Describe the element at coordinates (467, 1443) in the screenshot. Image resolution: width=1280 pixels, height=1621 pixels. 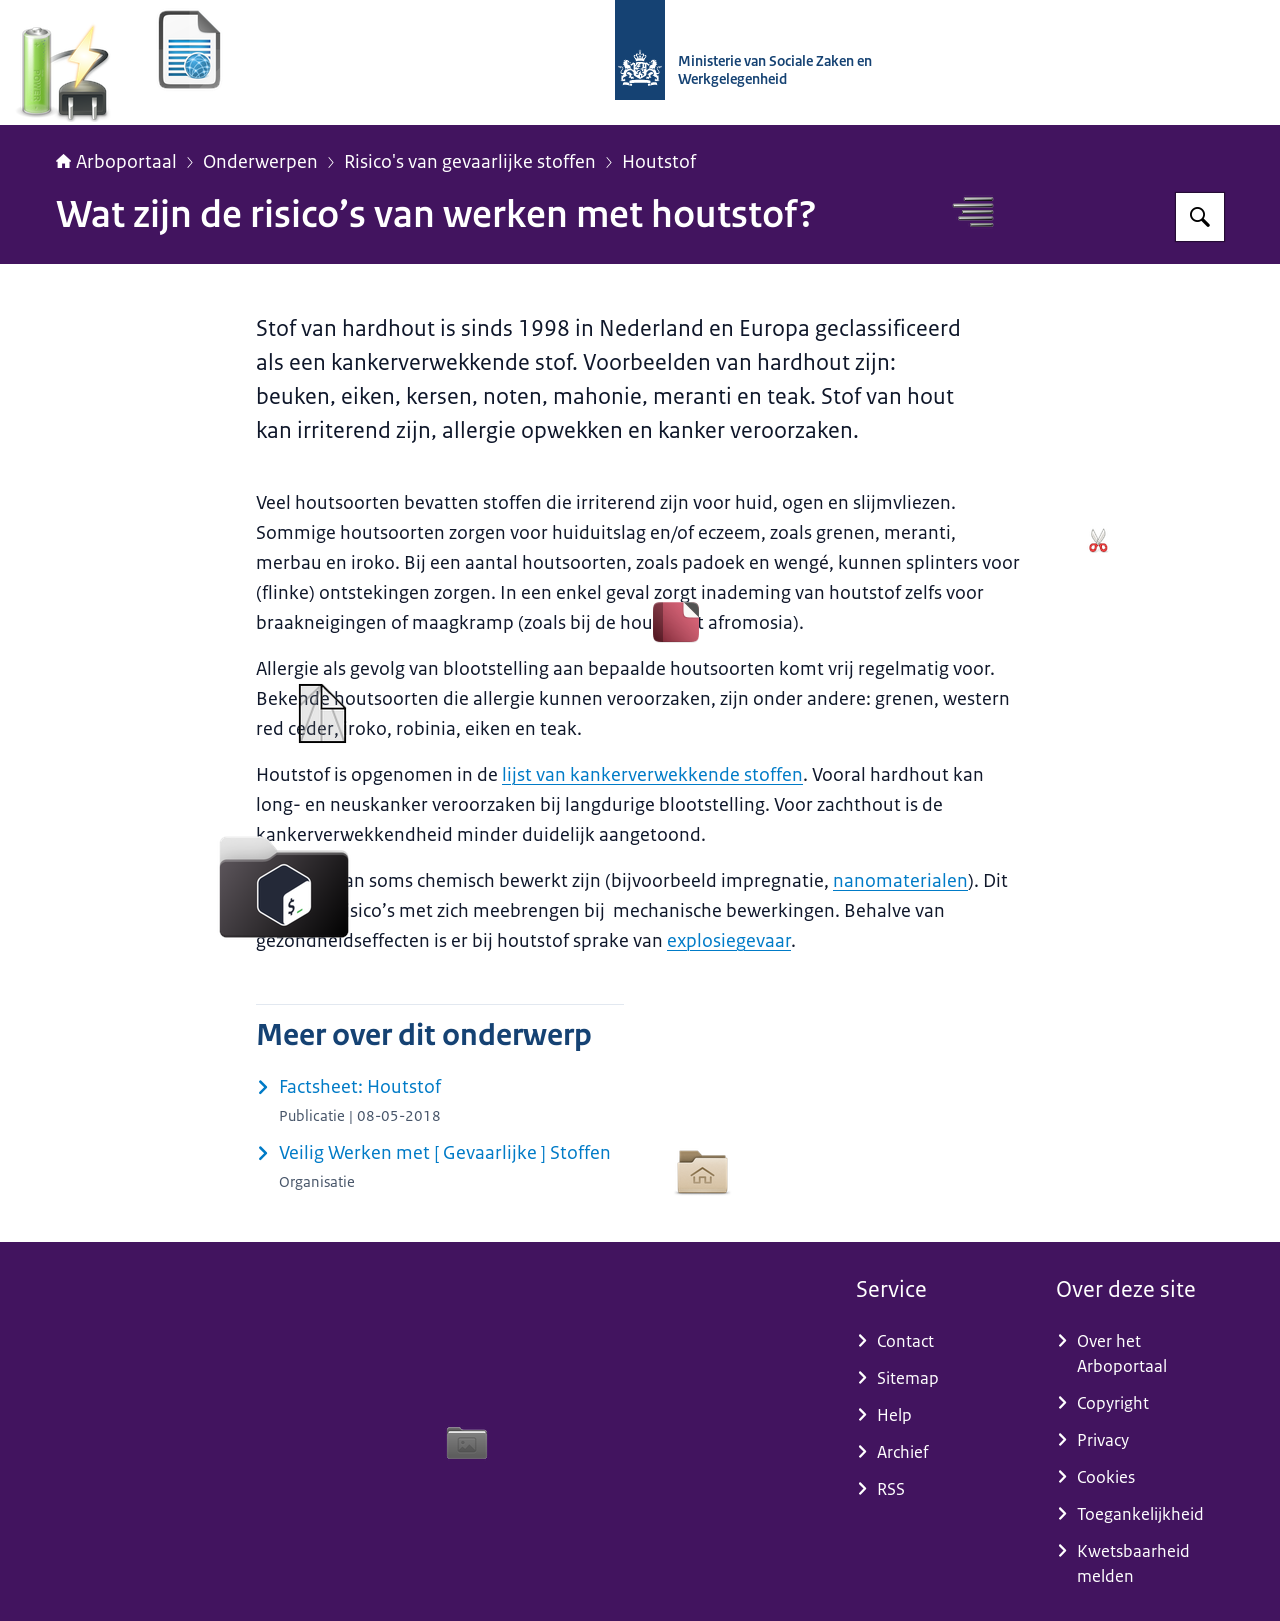
I see `open your images folder` at that location.